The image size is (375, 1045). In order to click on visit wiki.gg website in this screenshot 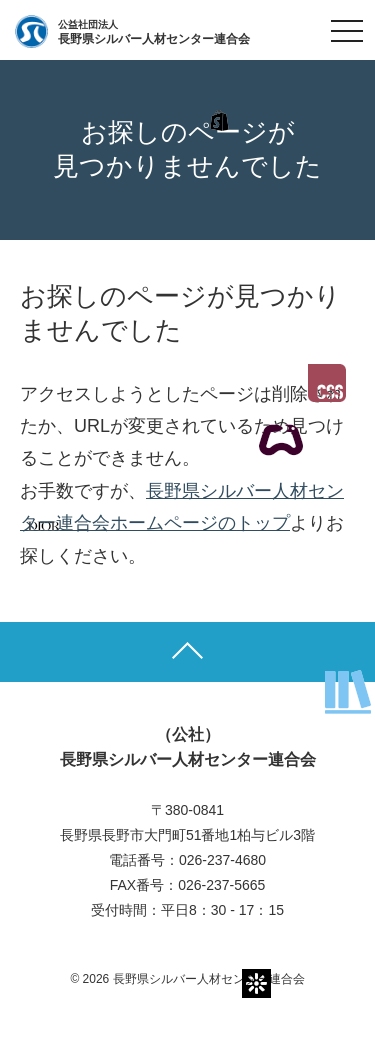, I will do `click(281, 440)`.